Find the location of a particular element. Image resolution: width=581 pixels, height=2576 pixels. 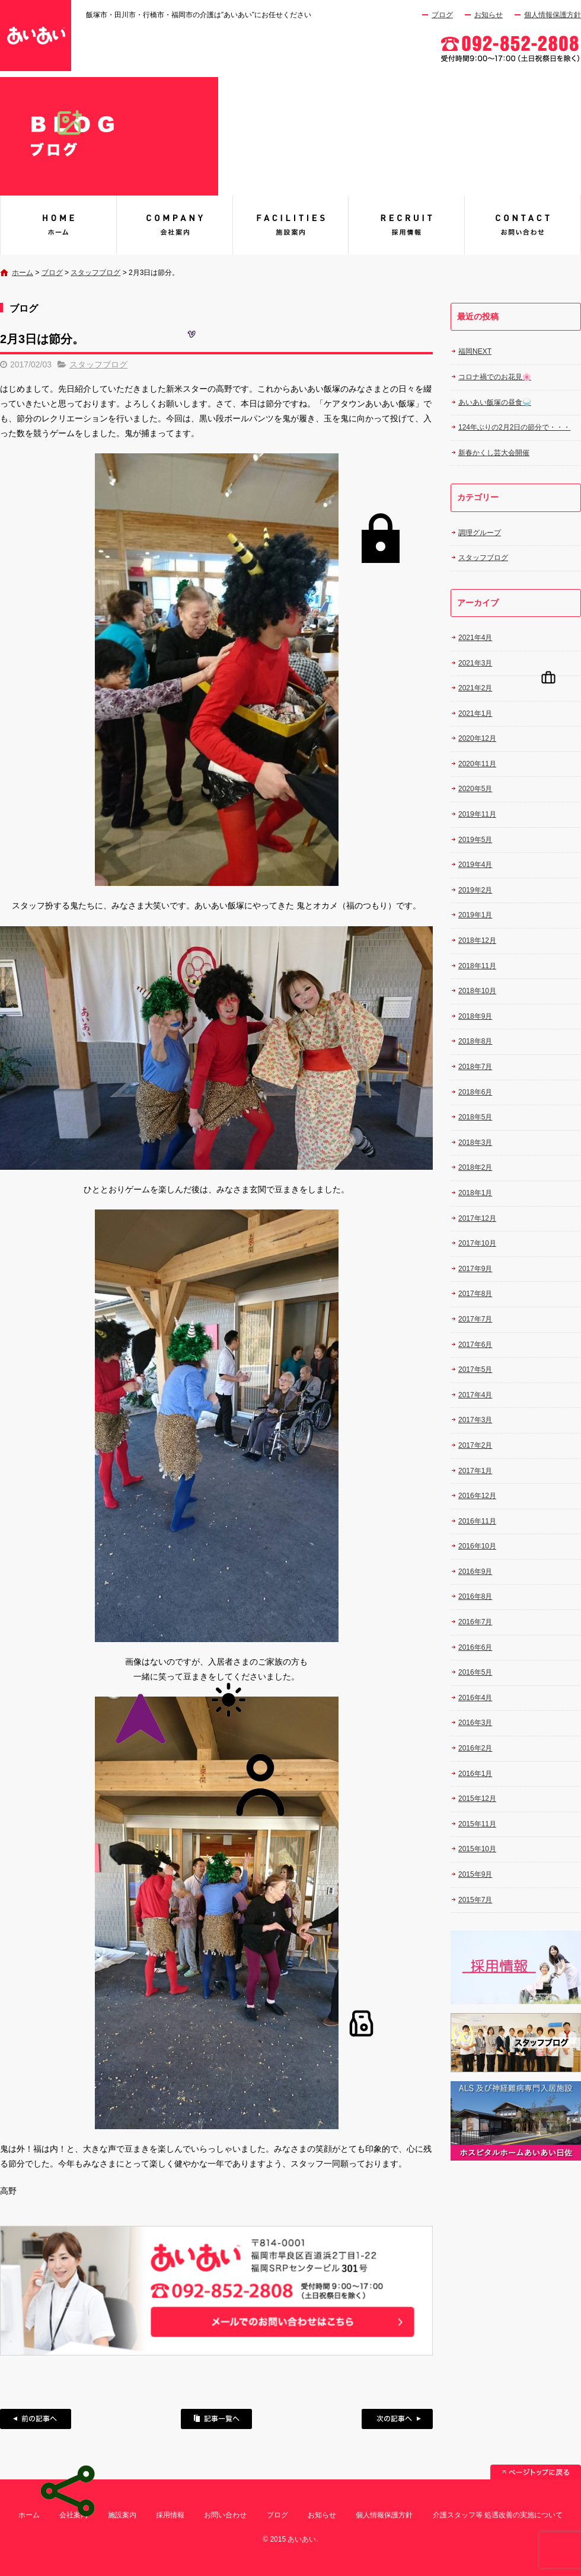

view your shopping bag is located at coordinates (361, 2023).